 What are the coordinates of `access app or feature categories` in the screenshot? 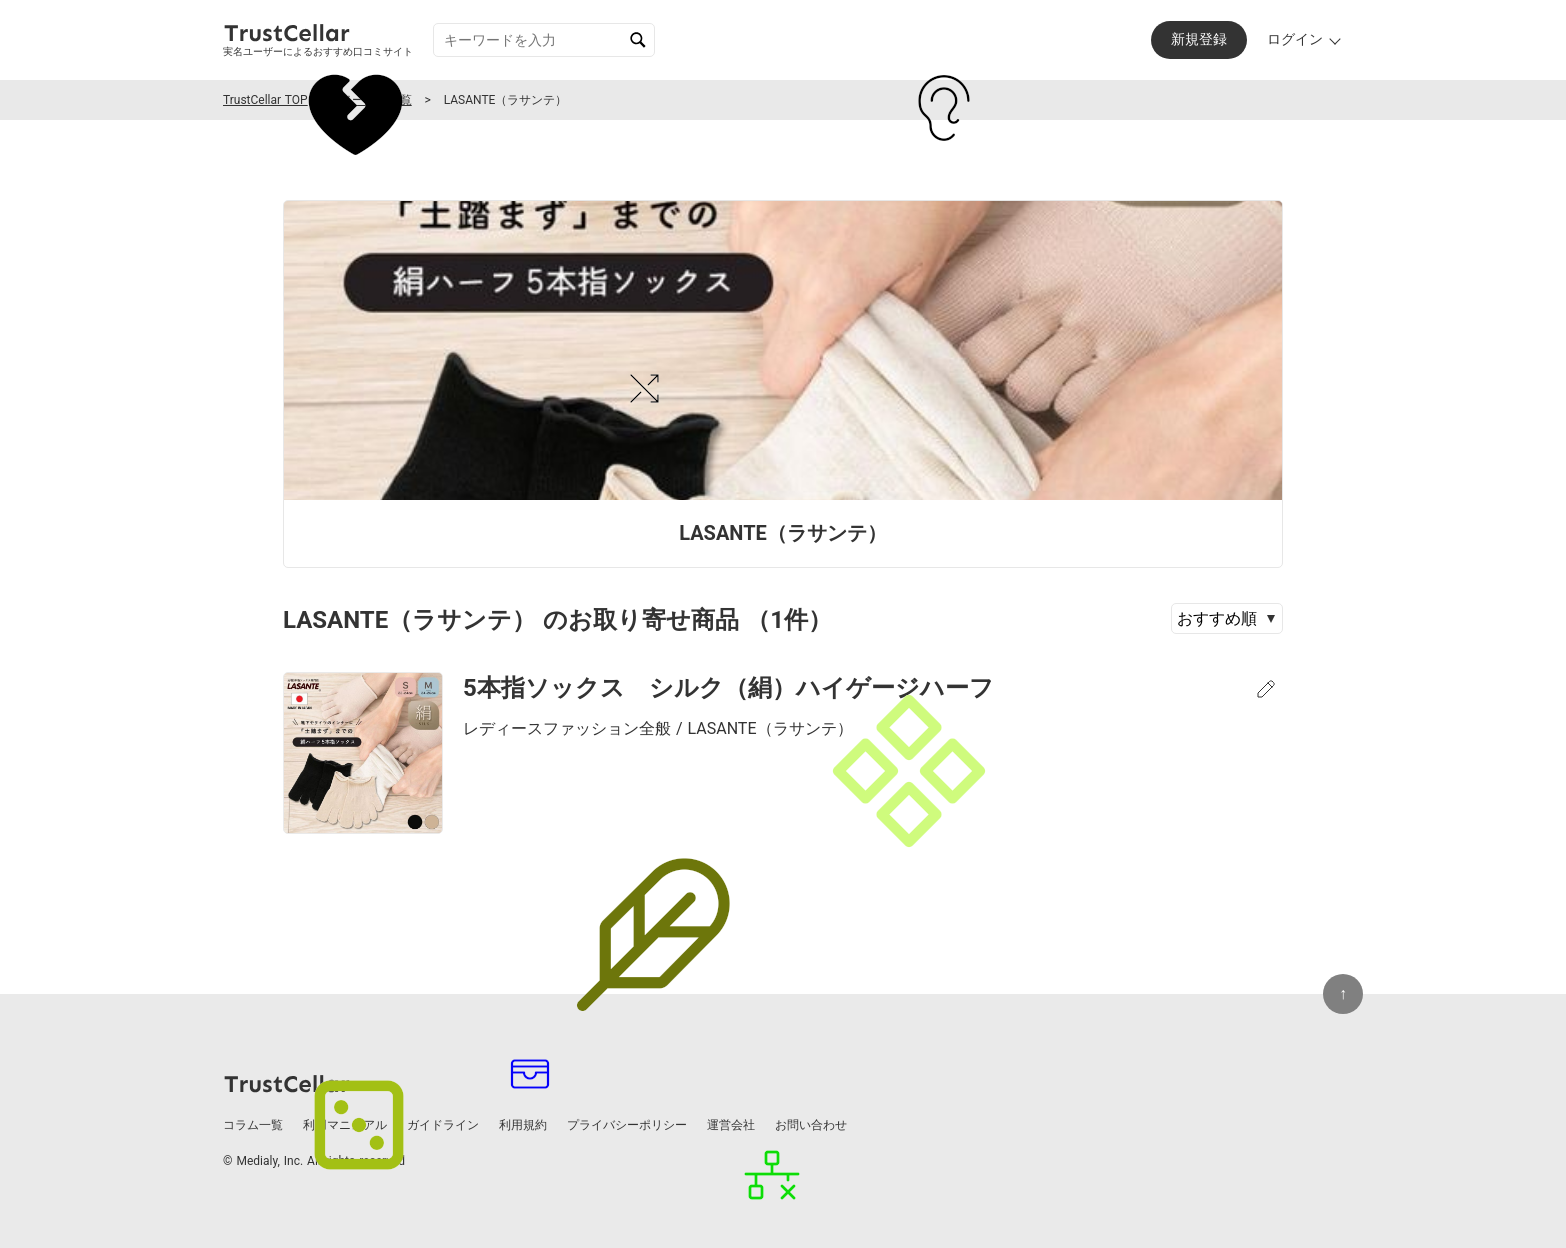 It's located at (909, 771).